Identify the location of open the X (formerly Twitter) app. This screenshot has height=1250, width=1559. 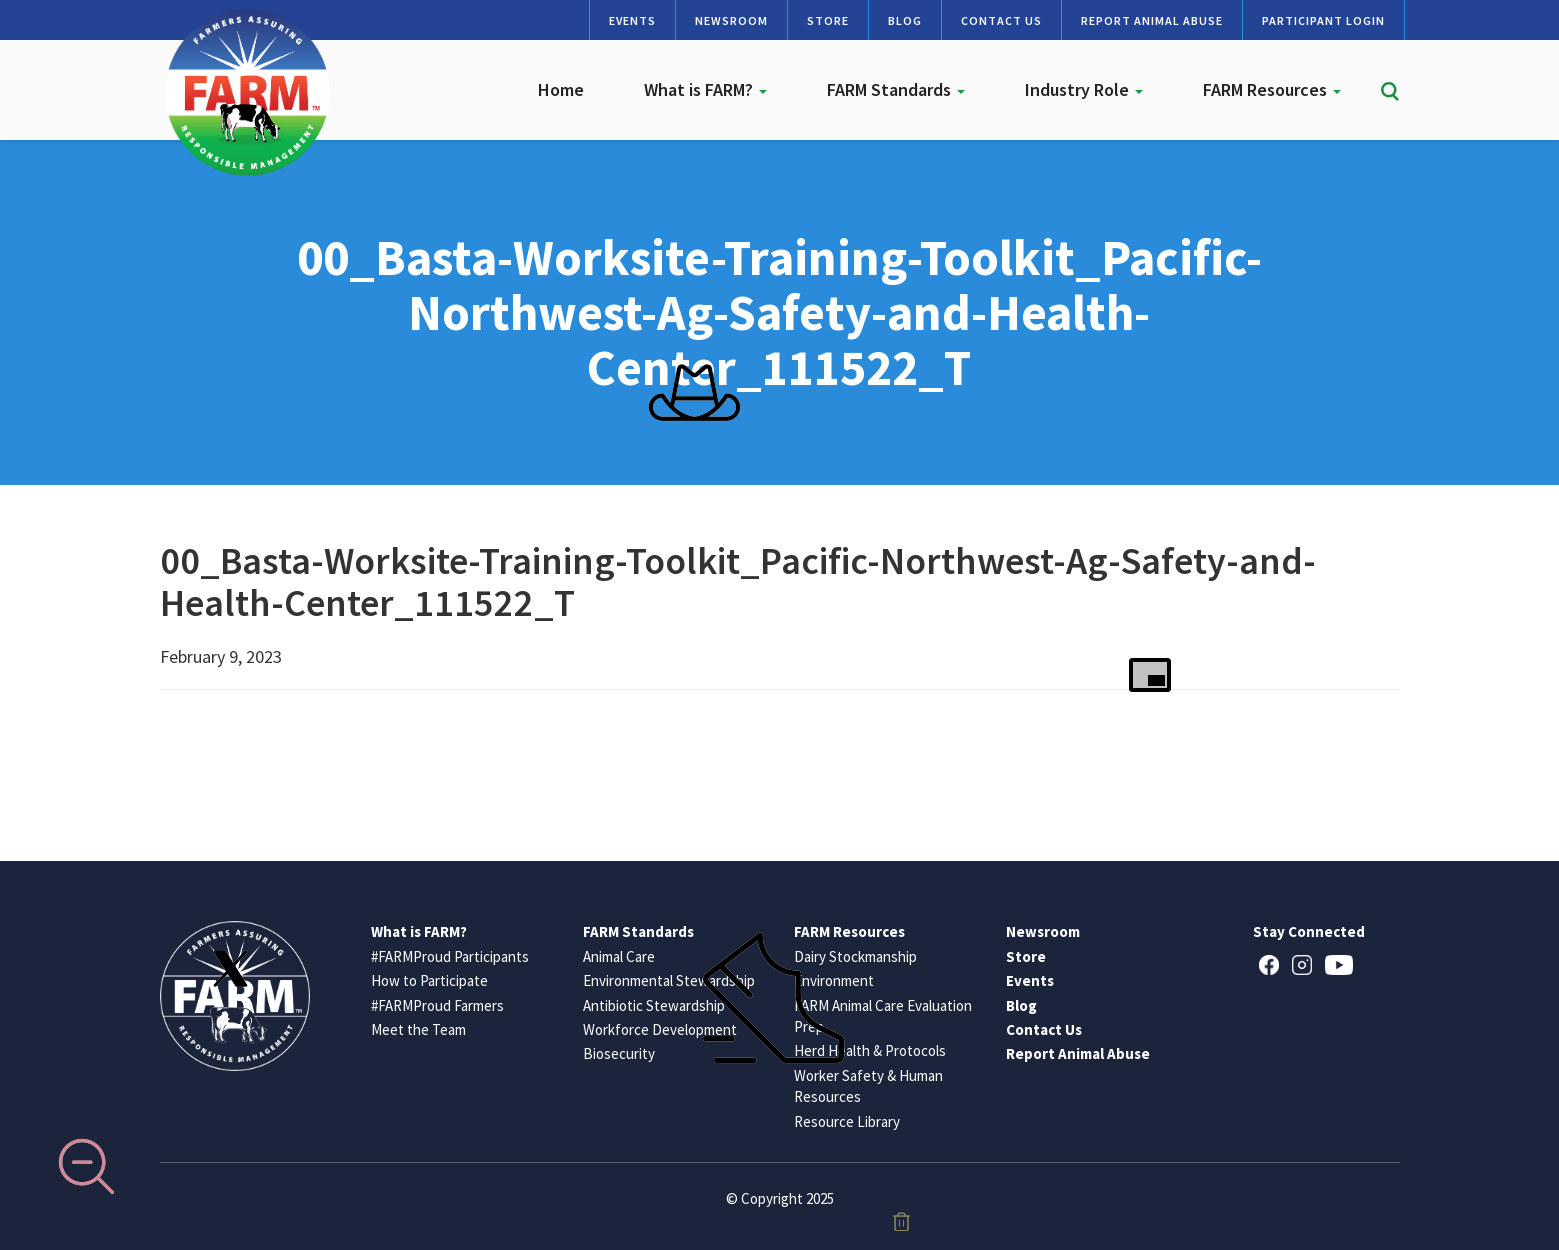
(230, 968).